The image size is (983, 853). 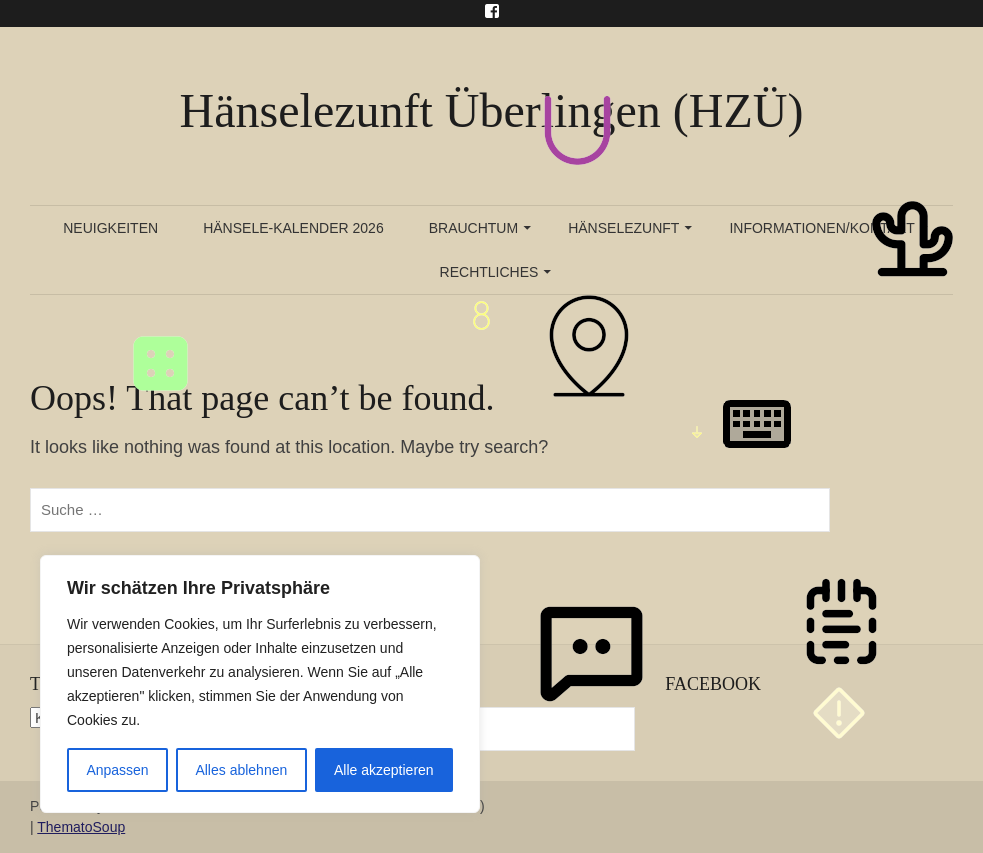 What do you see at coordinates (591, 646) in the screenshot?
I see `open chat or messaging` at bounding box center [591, 646].